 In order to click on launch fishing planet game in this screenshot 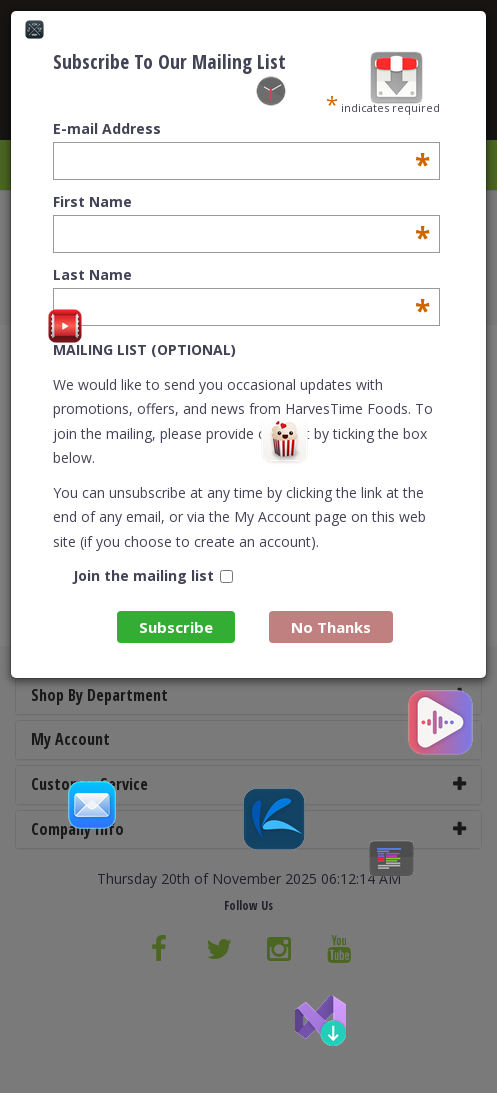, I will do `click(34, 29)`.